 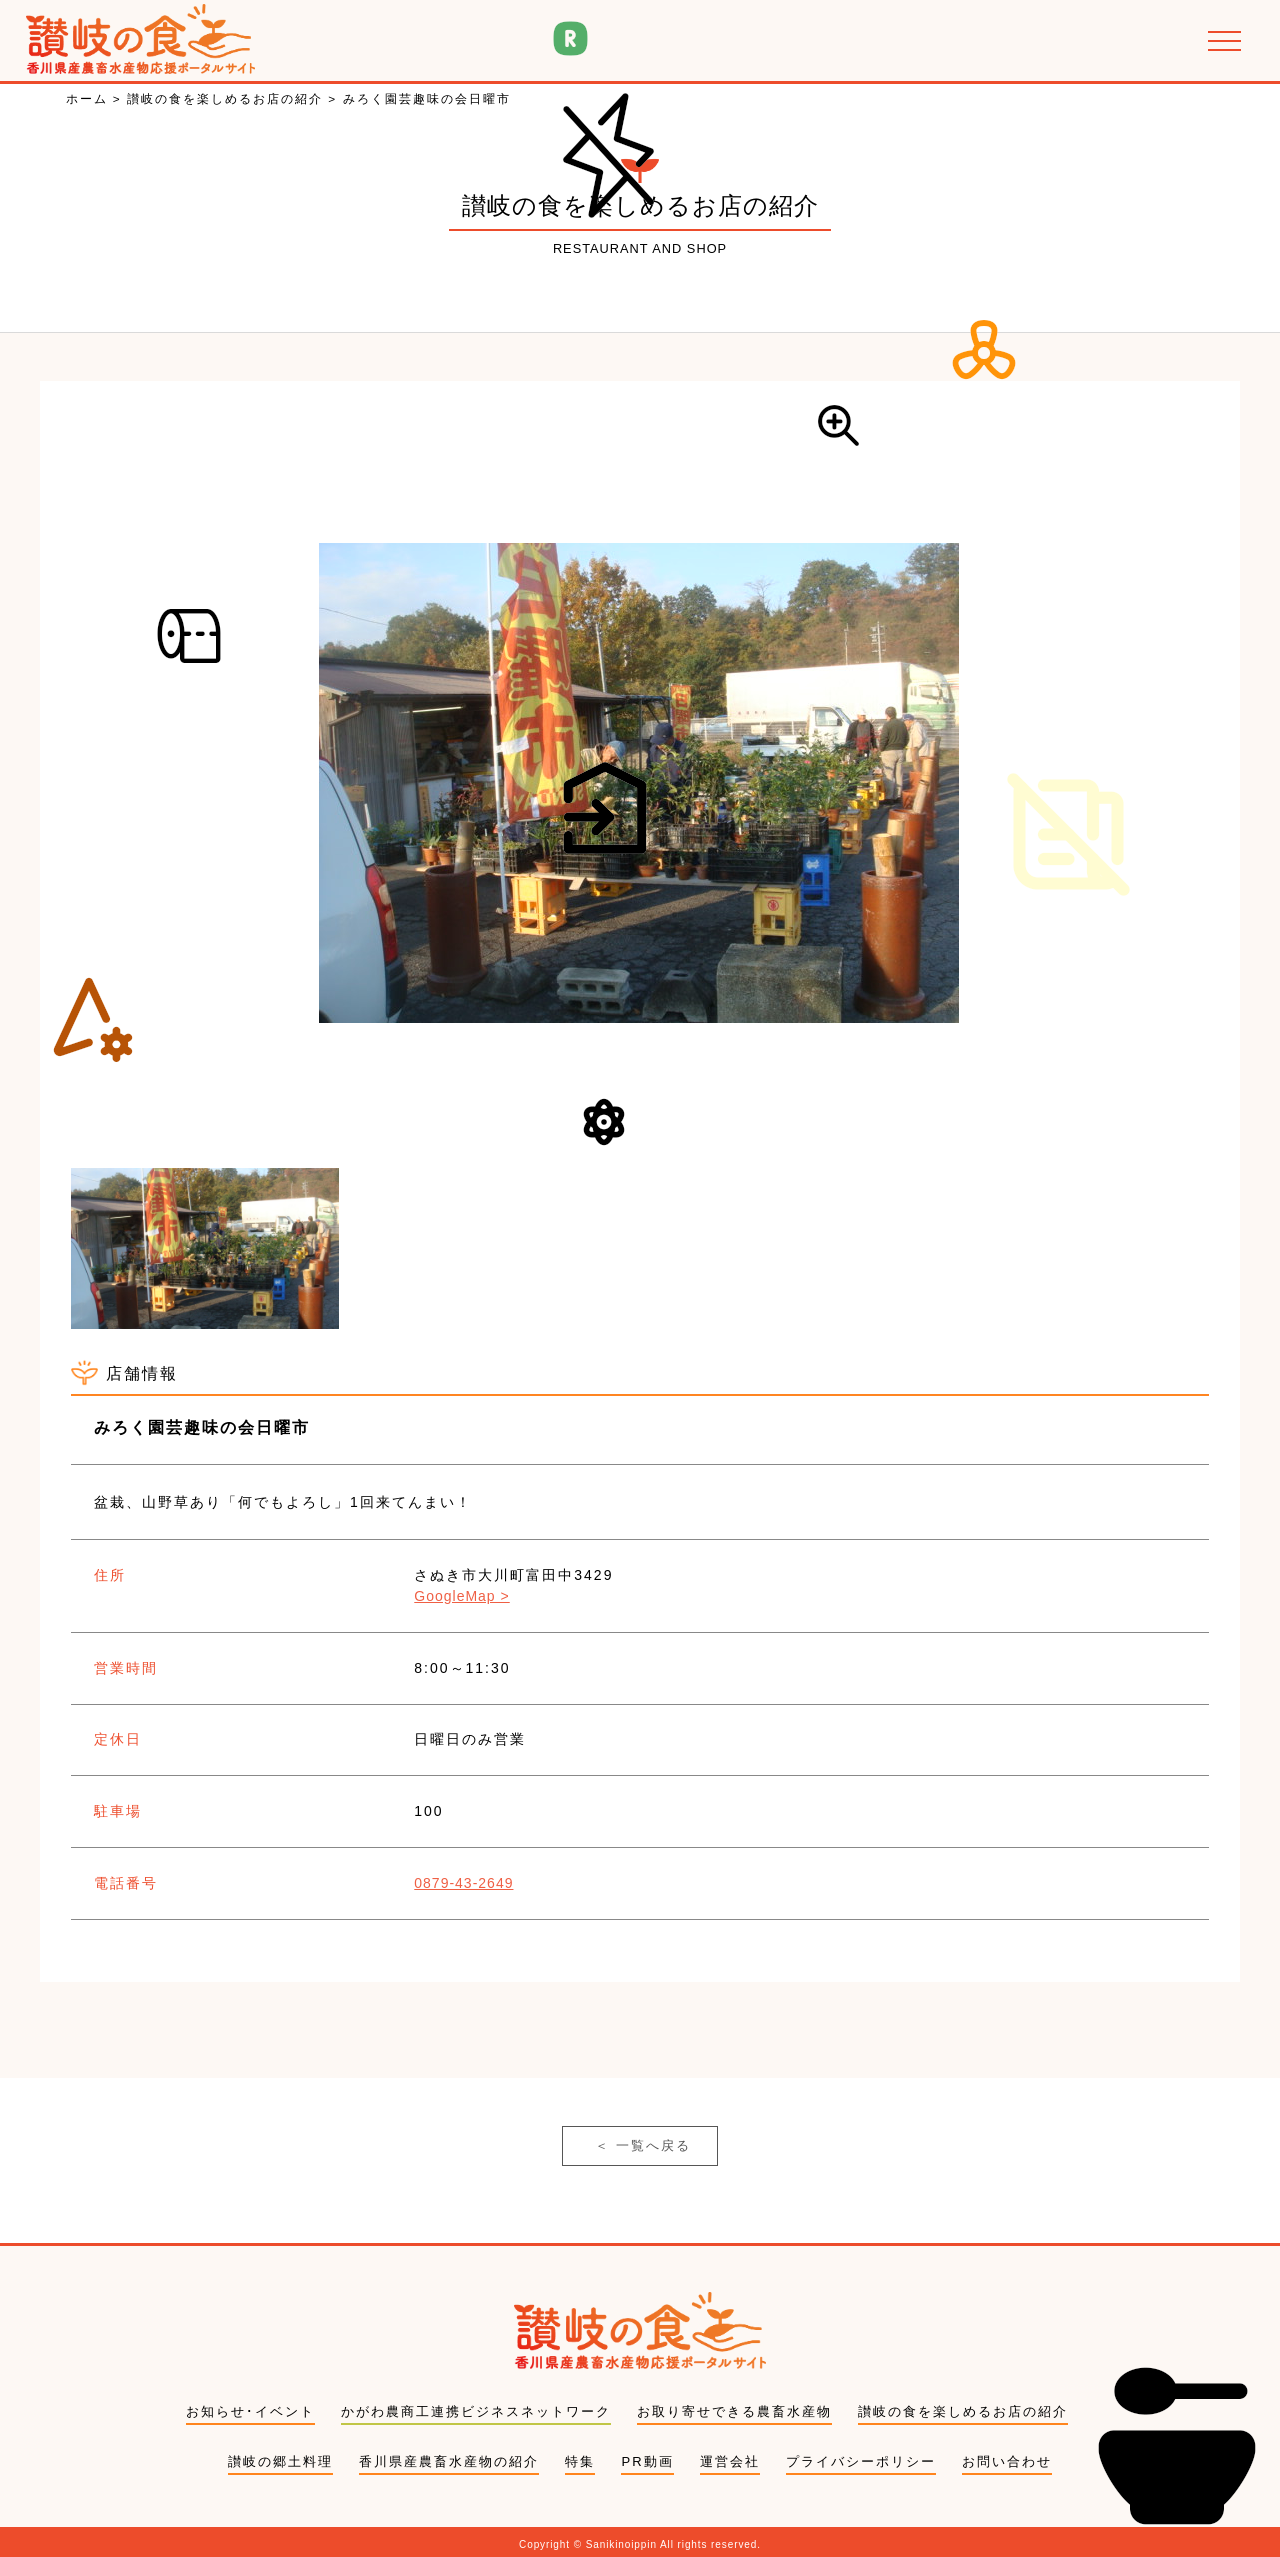 I want to click on indicates a rating or review feature, so click(x=570, y=38).